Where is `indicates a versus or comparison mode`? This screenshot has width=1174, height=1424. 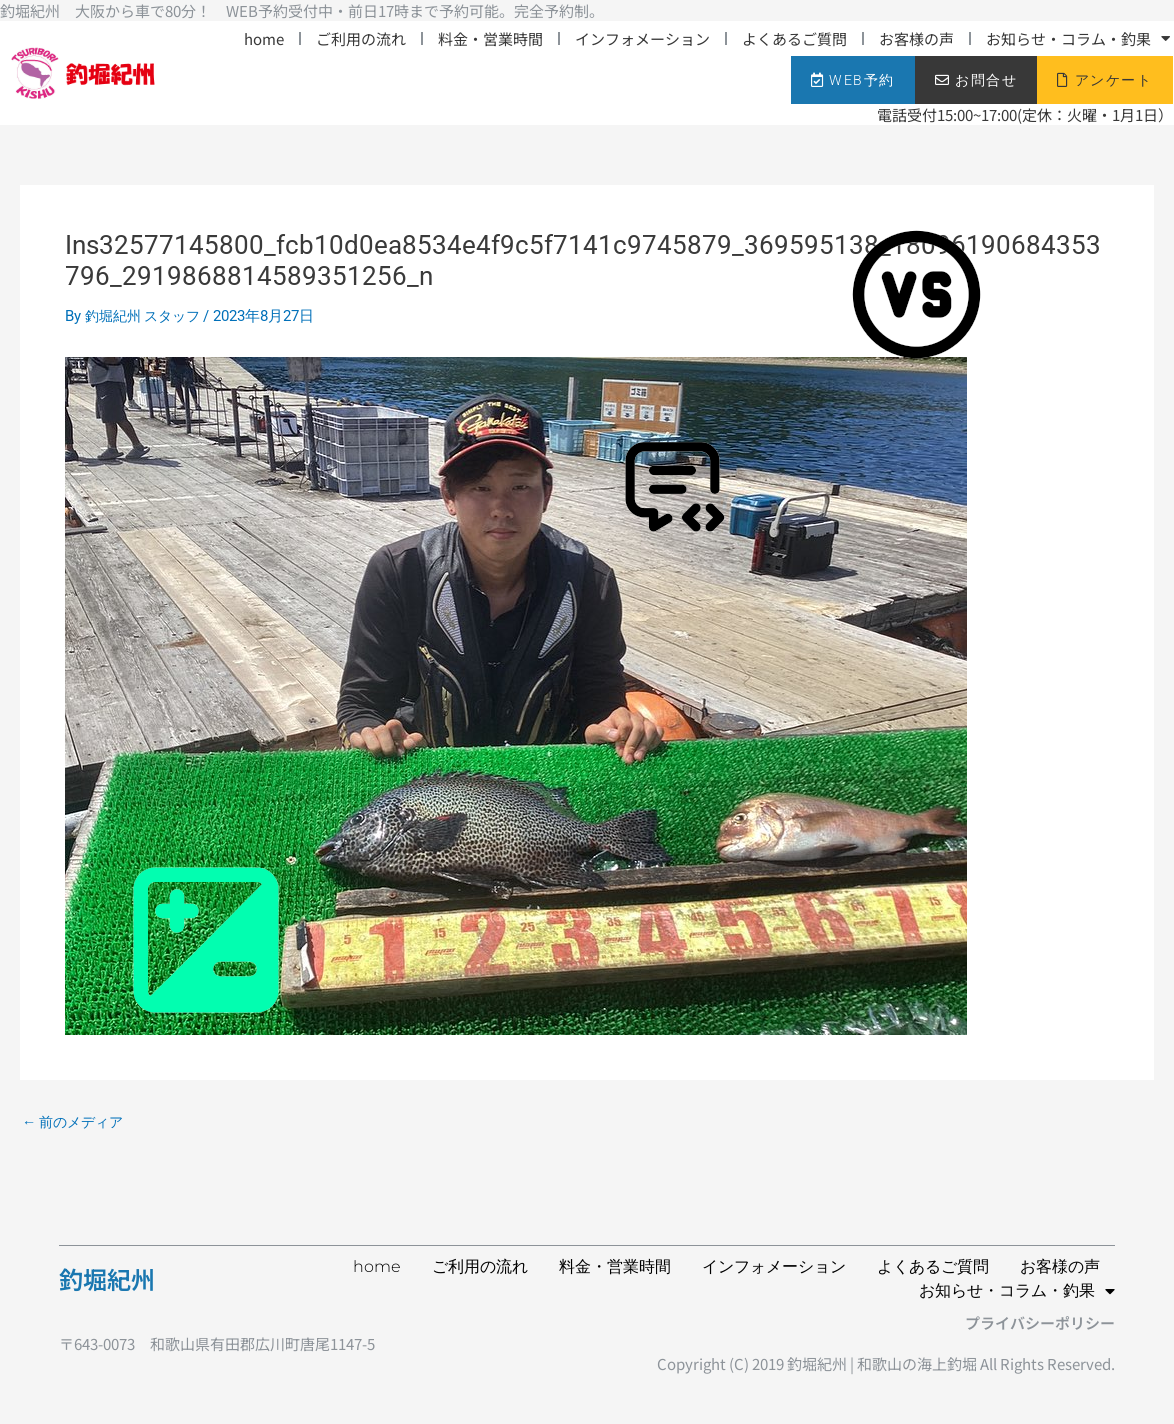 indicates a versus or comparison mode is located at coordinates (916, 294).